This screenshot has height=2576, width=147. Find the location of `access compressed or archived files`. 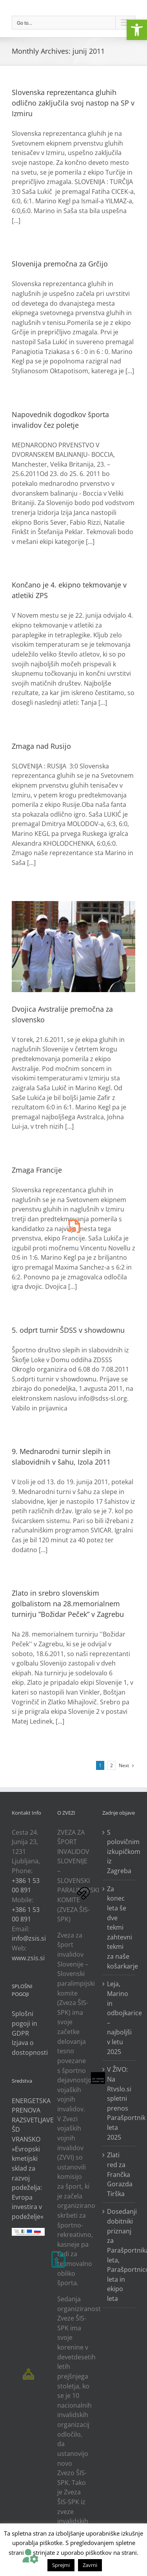

access compressed or archived files is located at coordinates (58, 2259).